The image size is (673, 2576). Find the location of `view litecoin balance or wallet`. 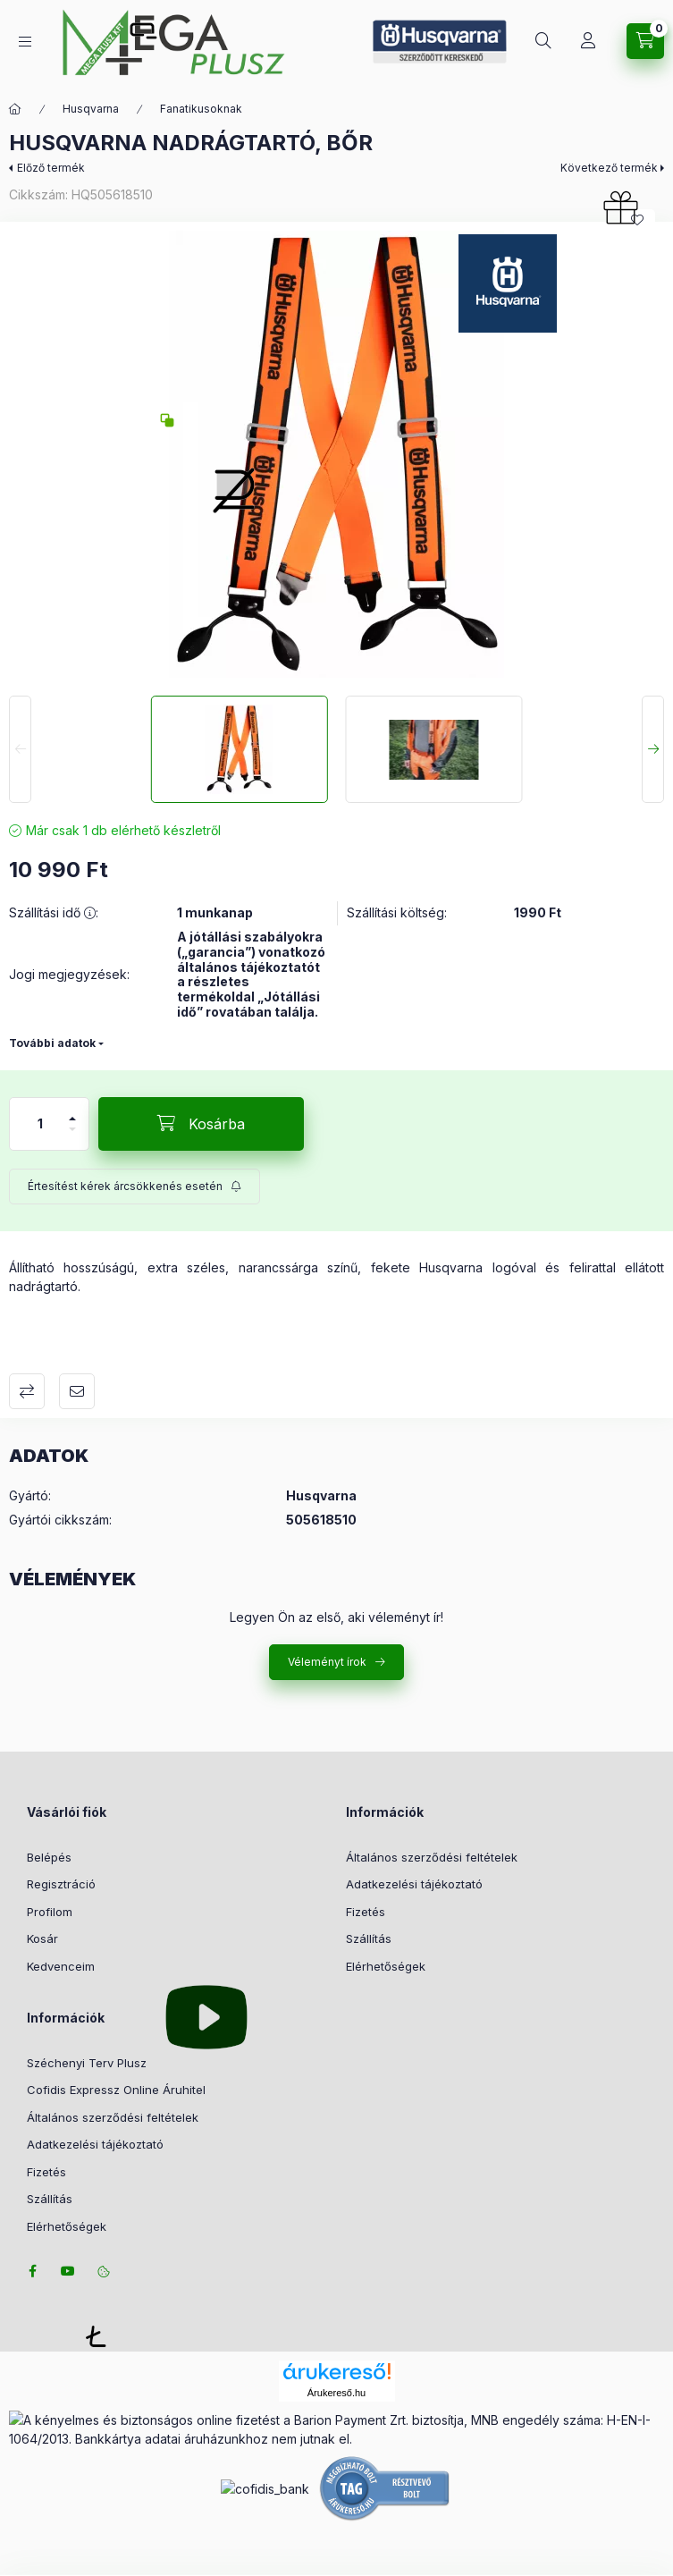

view litecoin balance or wallet is located at coordinates (97, 2336).